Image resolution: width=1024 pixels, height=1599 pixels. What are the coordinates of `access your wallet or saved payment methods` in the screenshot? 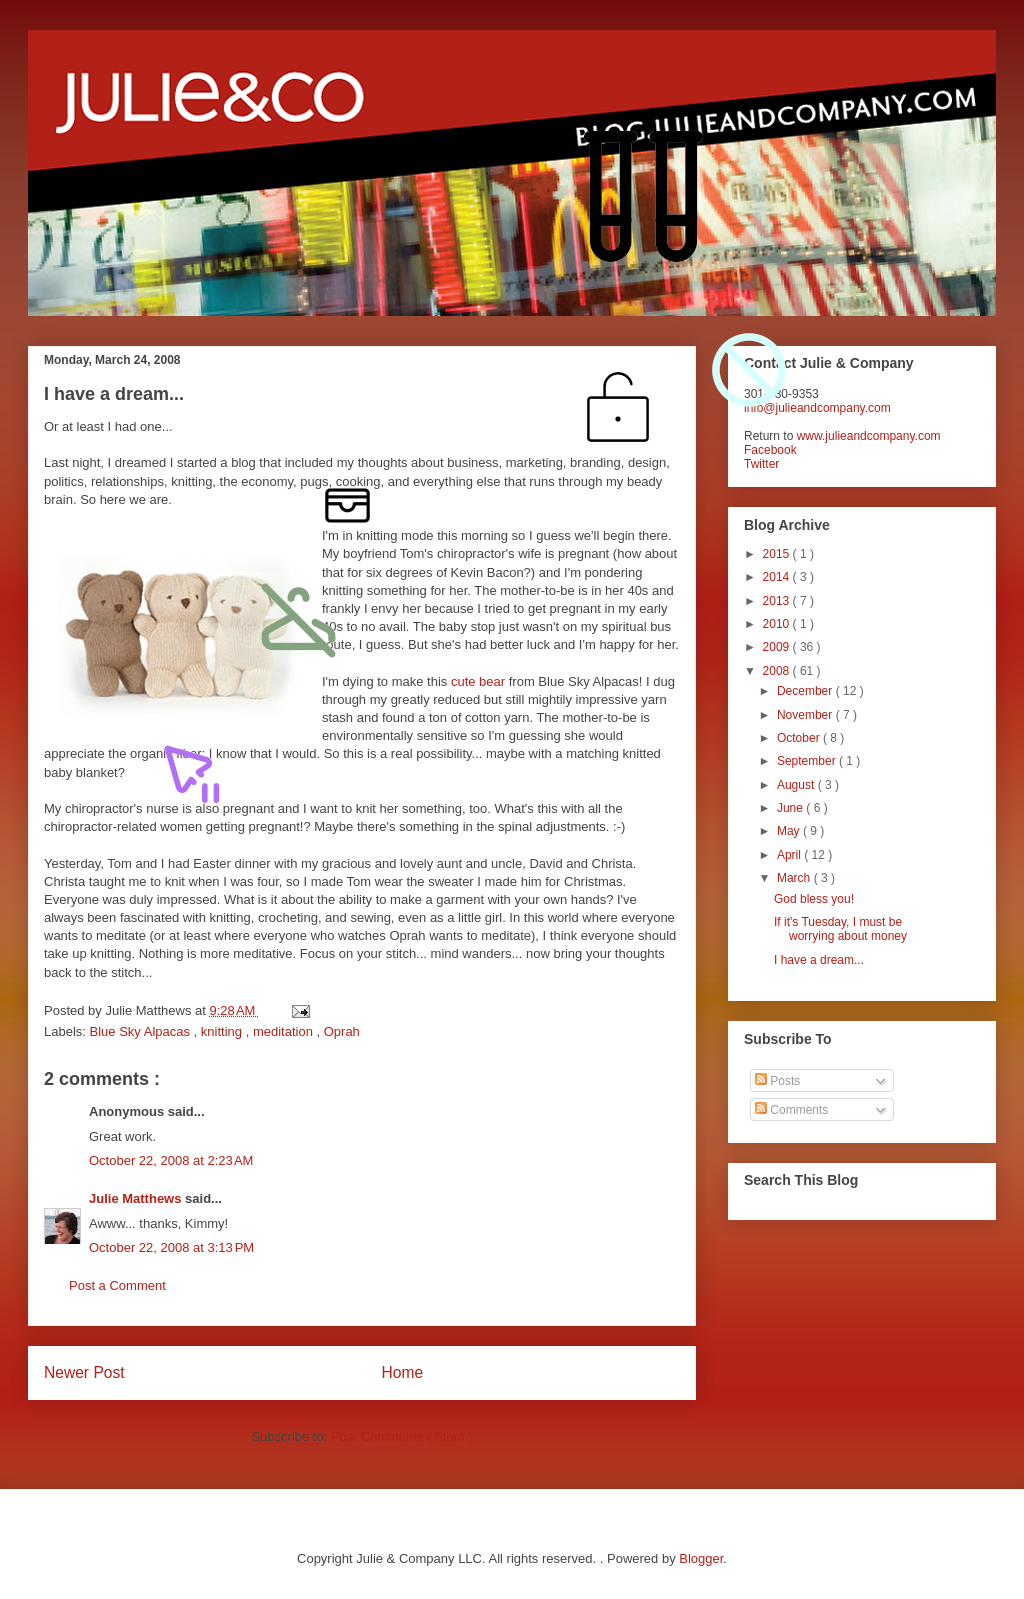 It's located at (347, 505).